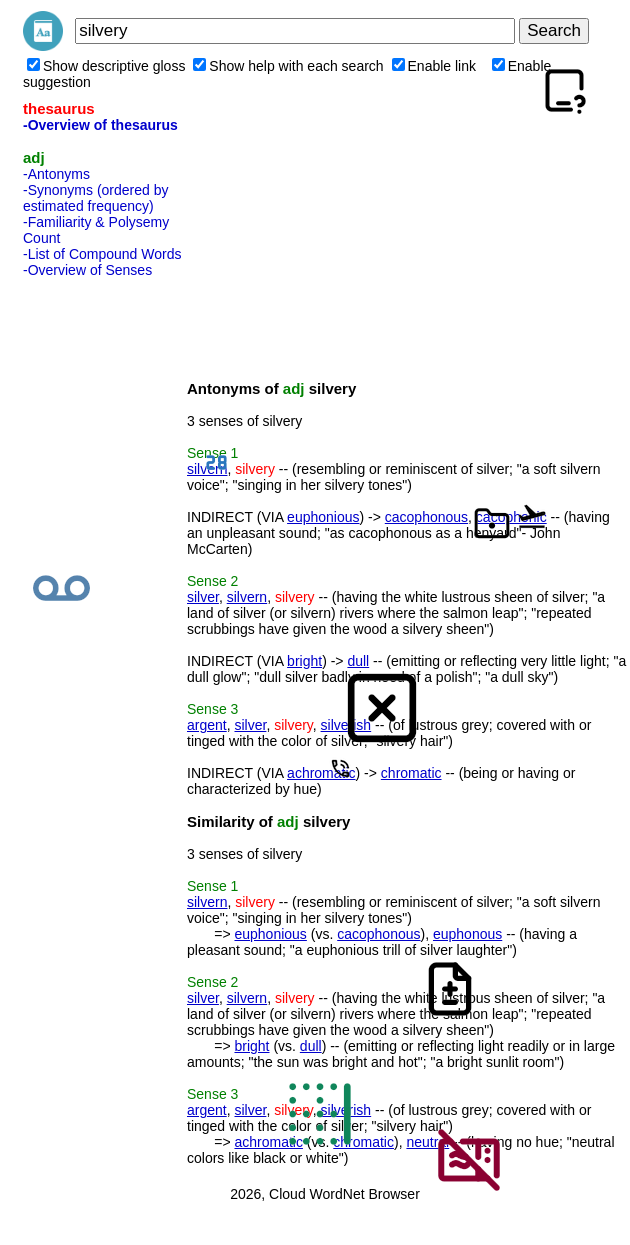 This screenshot has height=1245, width=630. What do you see at coordinates (216, 462) in the screenshot?
I see `indicates day 28 on a calendar` at bounding box center [216, 462].